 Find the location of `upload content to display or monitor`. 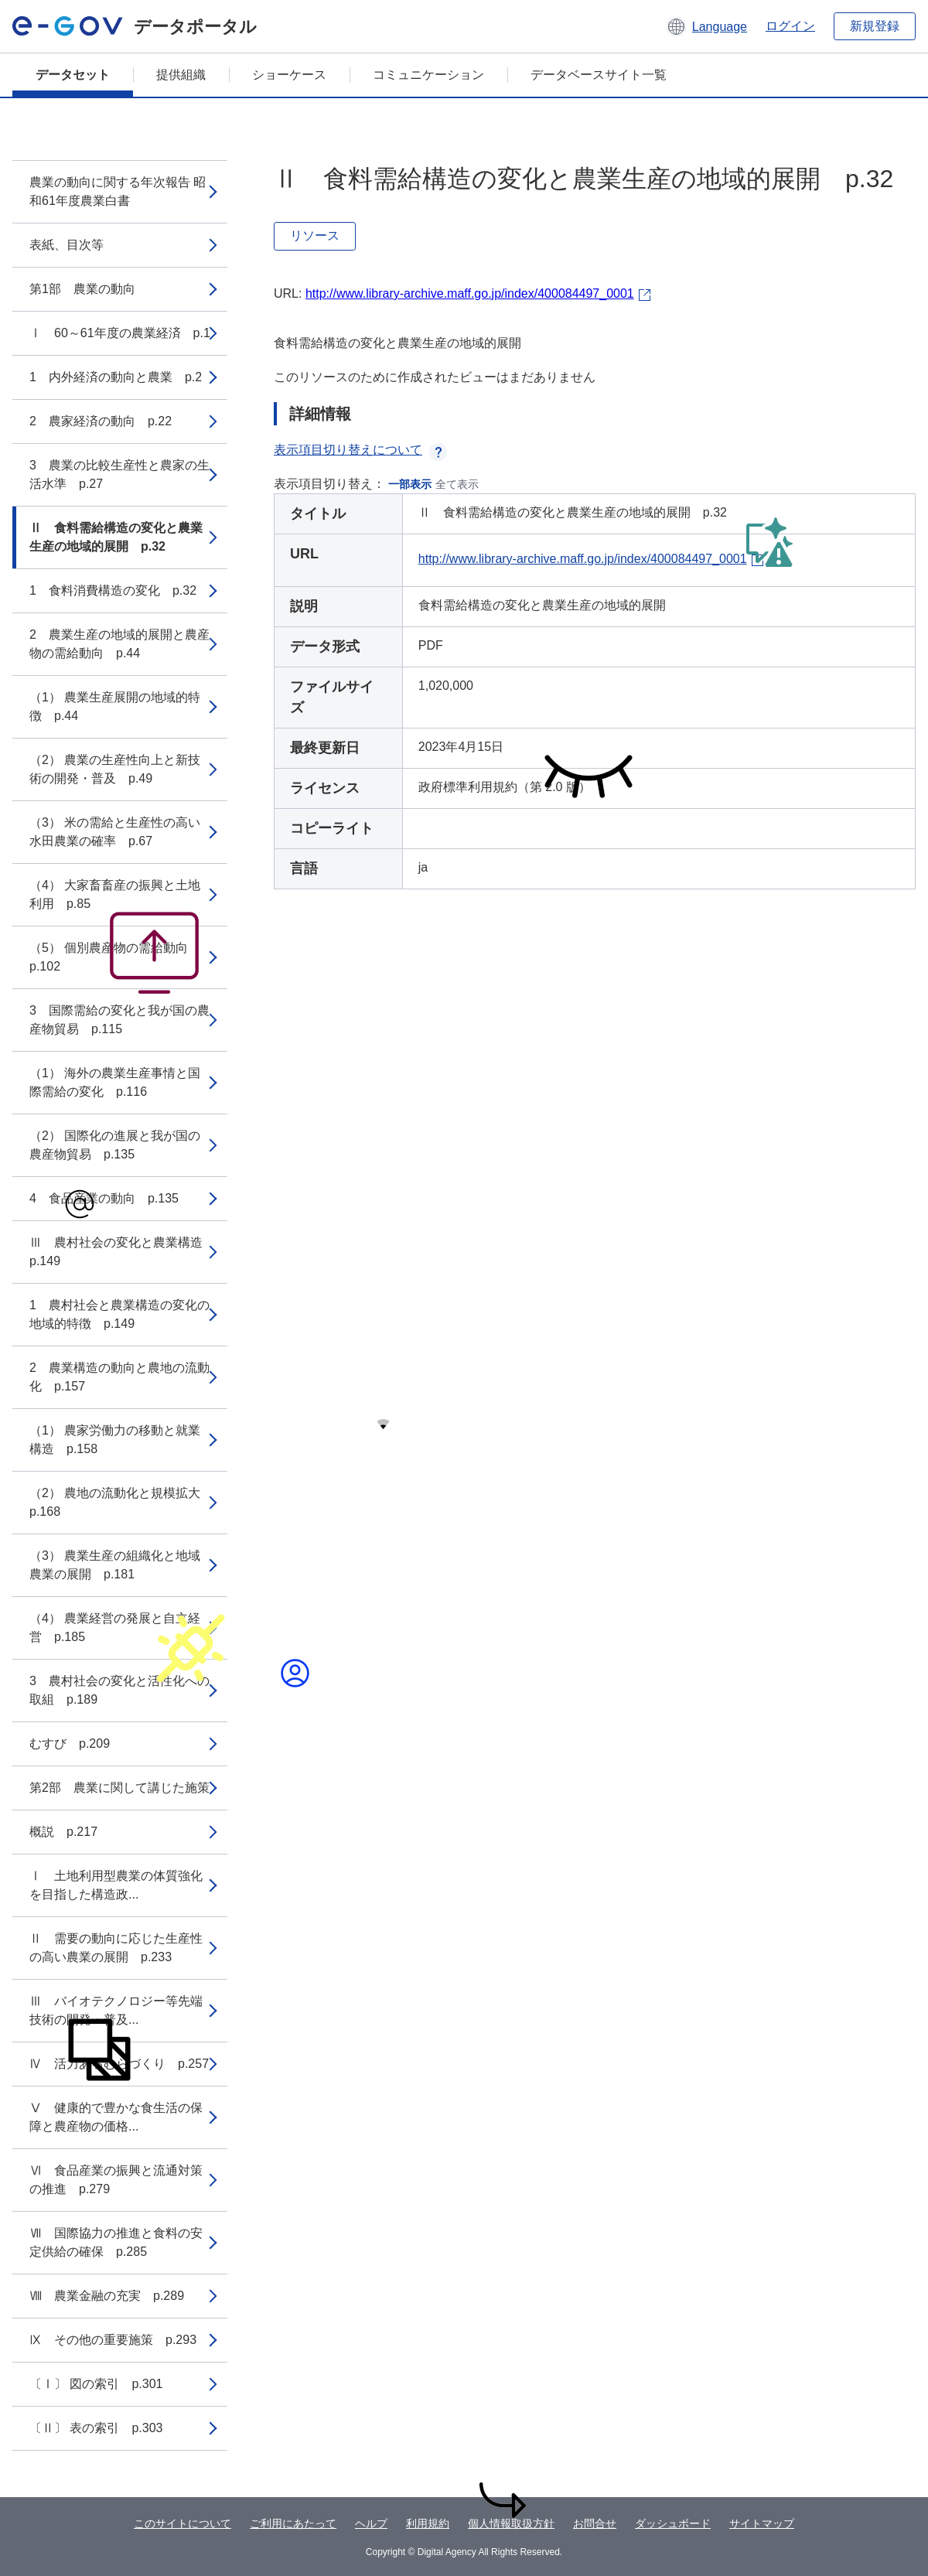

upload content to display or monitor is located at coordinates (154, 949).